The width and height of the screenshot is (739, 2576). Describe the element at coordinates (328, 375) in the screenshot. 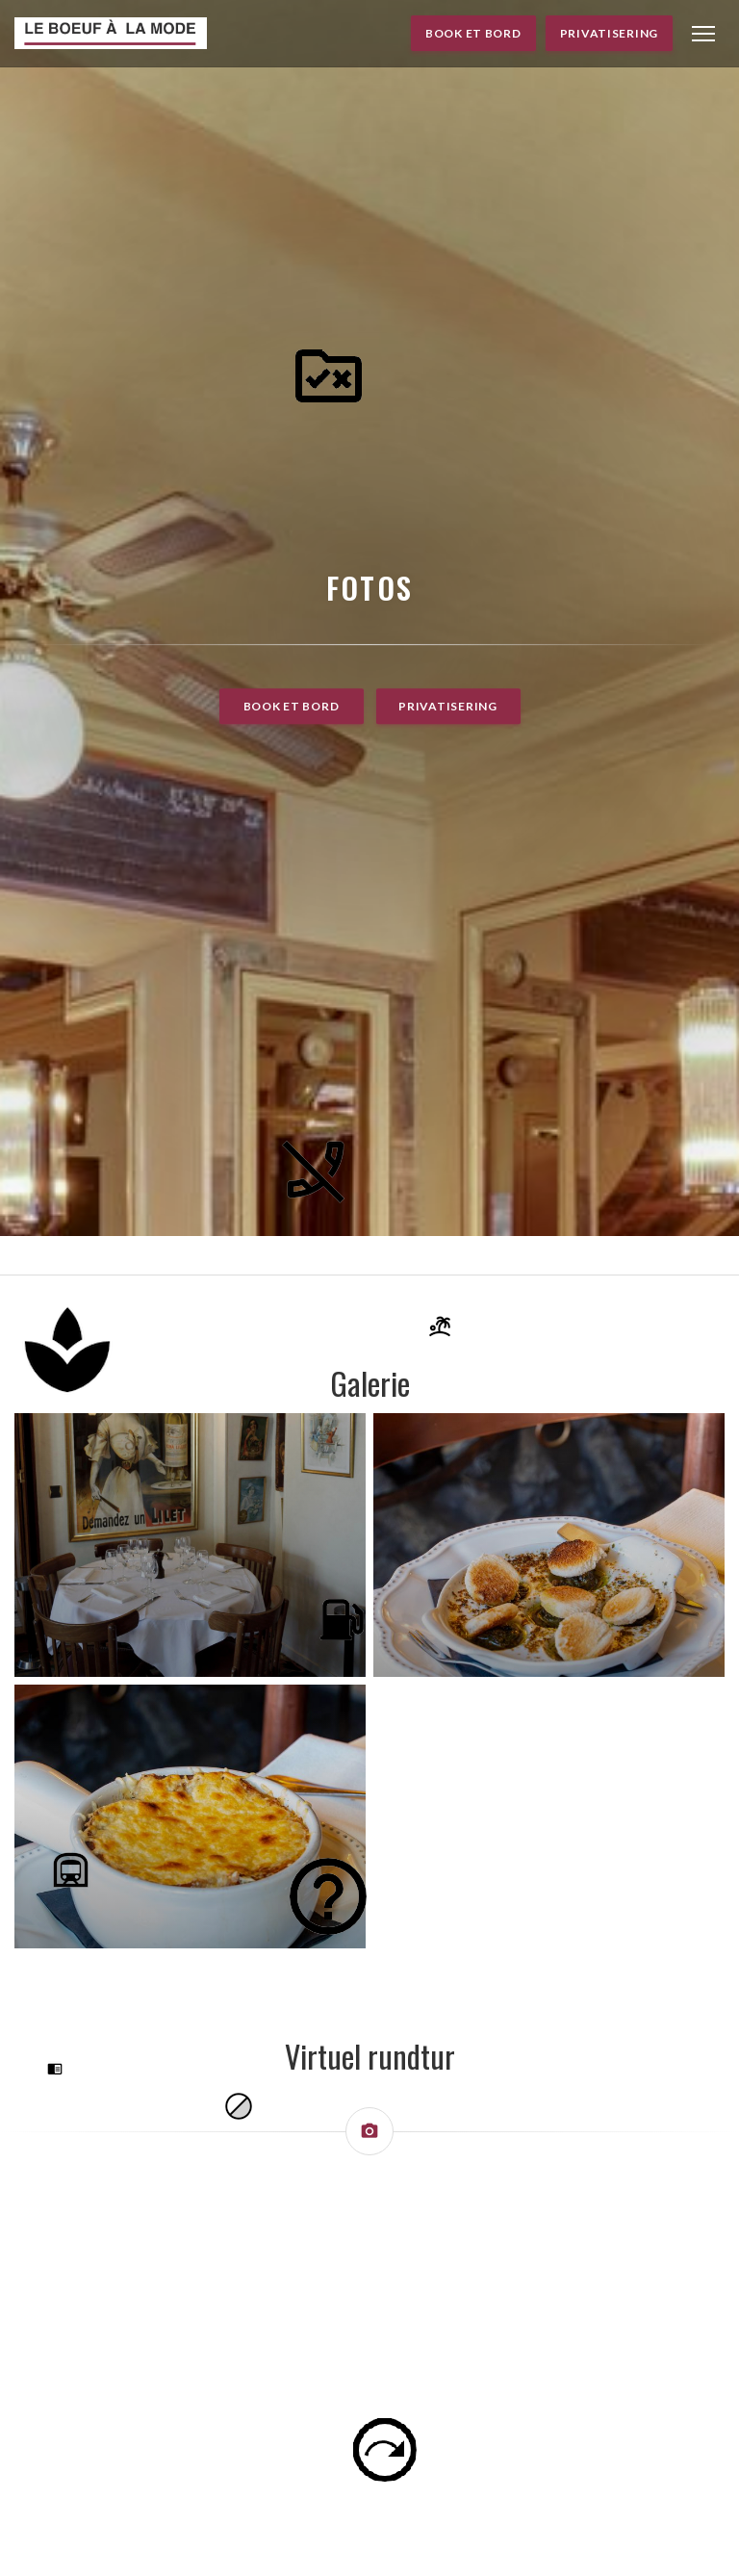

I see `access folder with validation rules` at that location.